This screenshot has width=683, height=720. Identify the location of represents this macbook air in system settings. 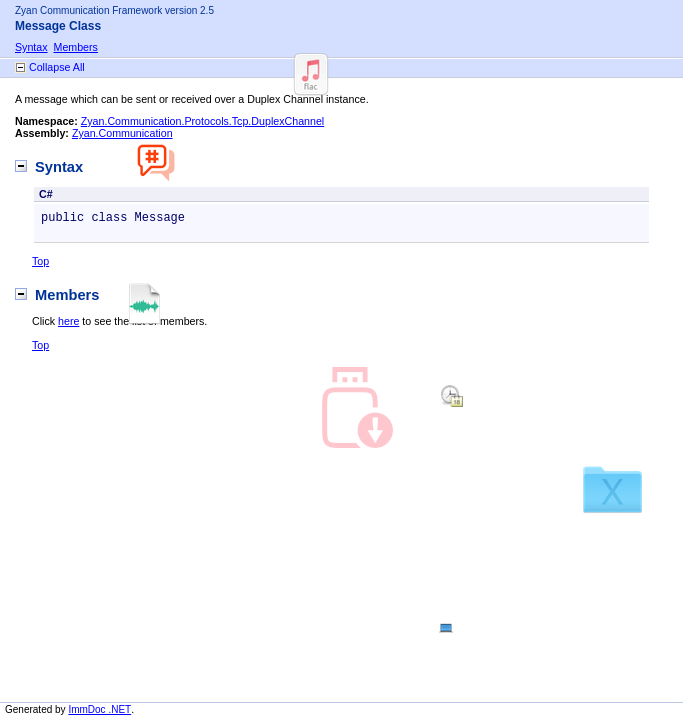
(446, 627).